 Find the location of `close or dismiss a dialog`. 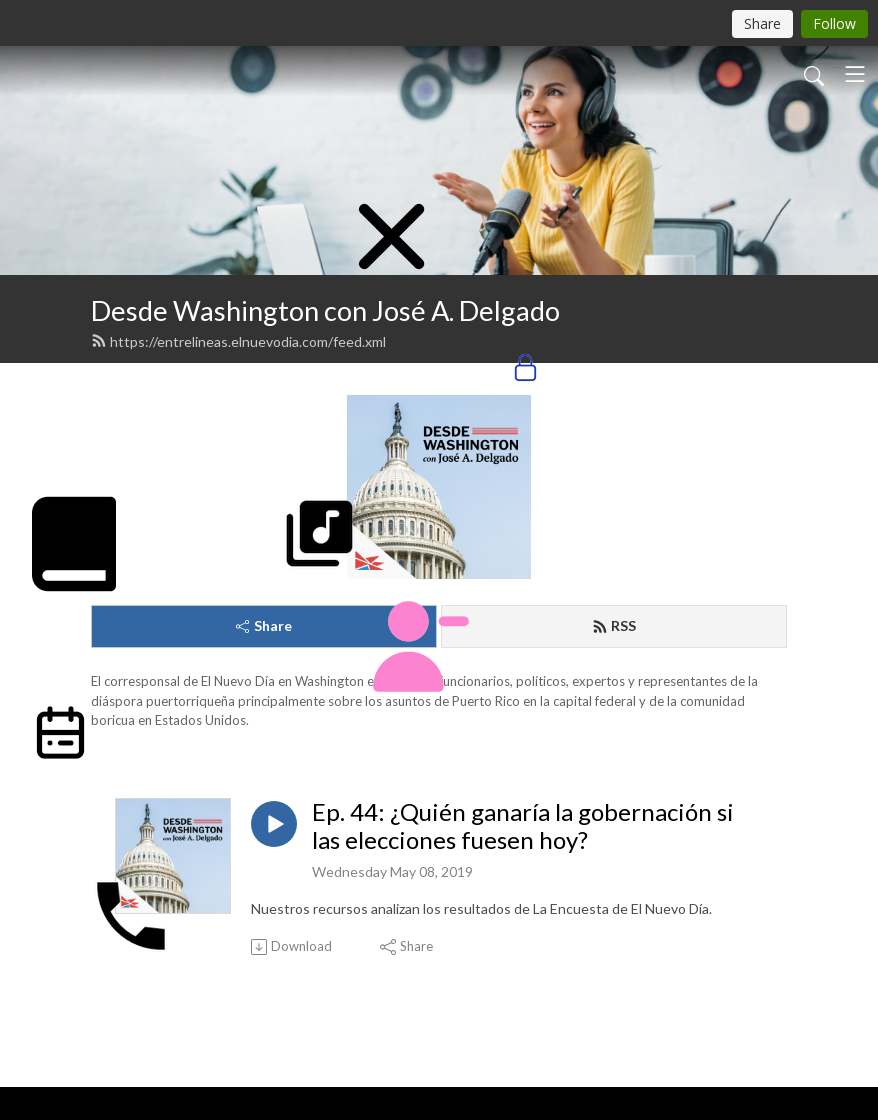

close or dismiss a dialog is located at coordinates (391, 236).